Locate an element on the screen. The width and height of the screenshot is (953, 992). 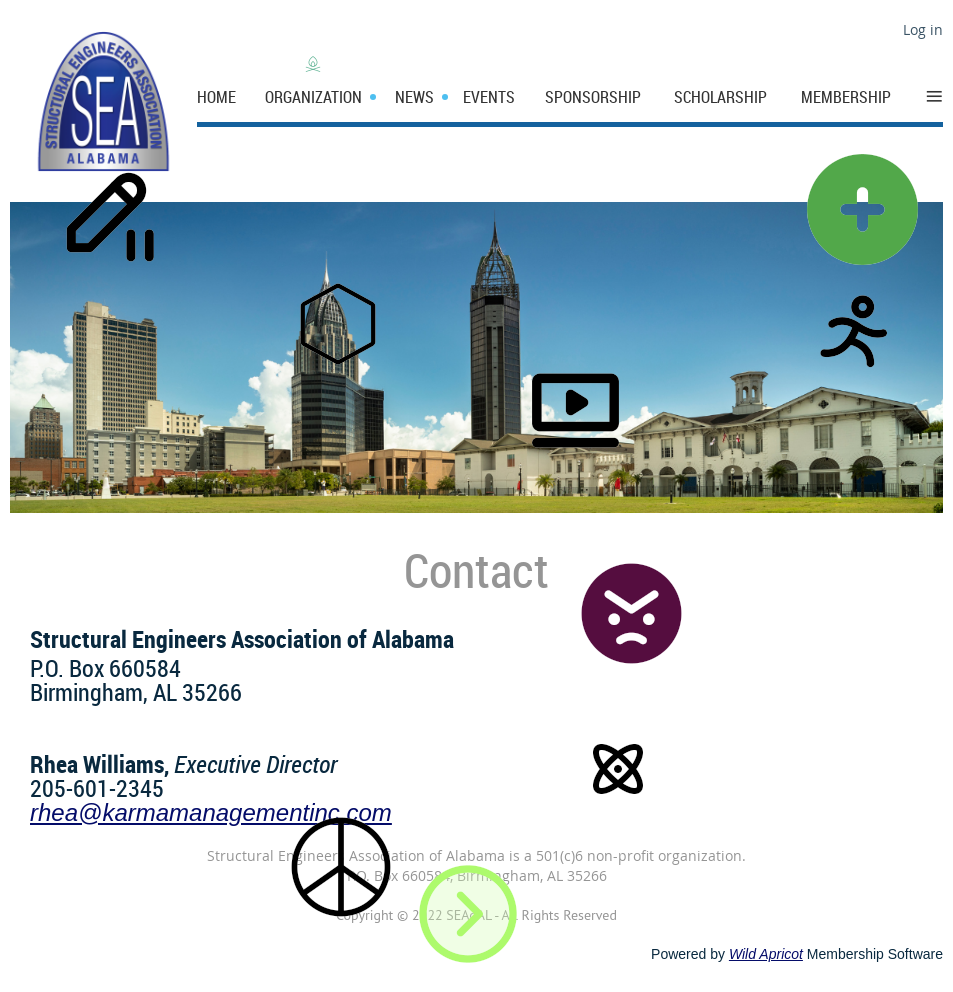
indicates a hexagonal category or shape tool is located at coordinates (338, 324).